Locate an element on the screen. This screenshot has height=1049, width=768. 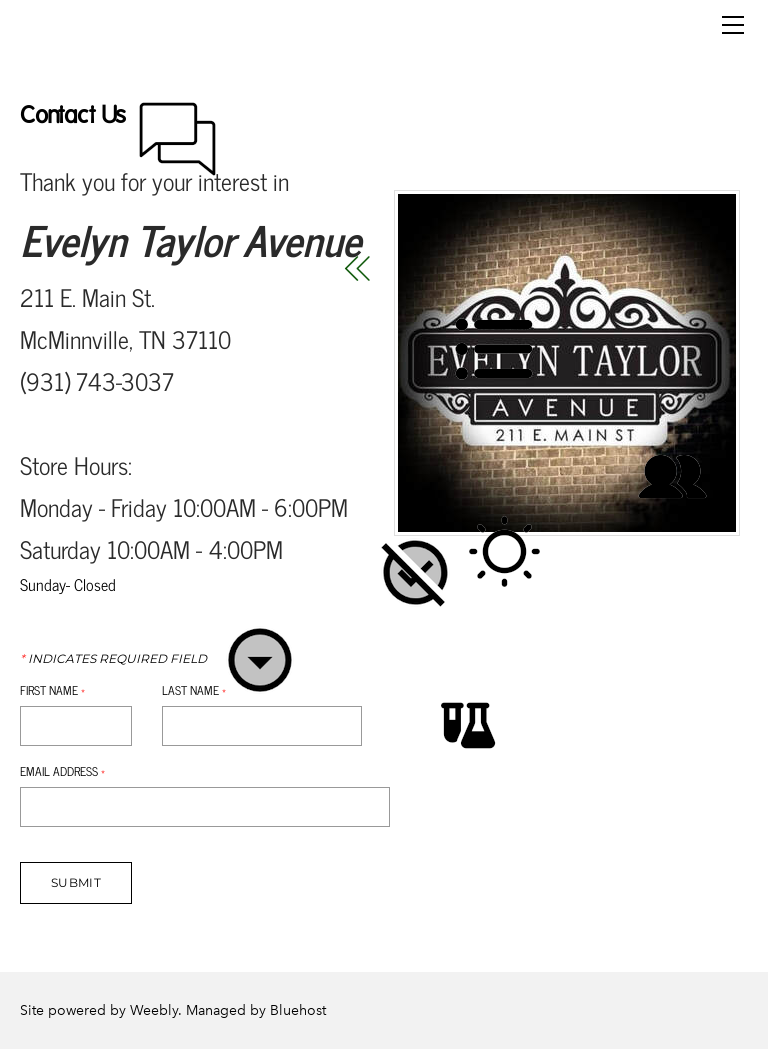
reduce screen brightness is located at coordinates (504, 551).